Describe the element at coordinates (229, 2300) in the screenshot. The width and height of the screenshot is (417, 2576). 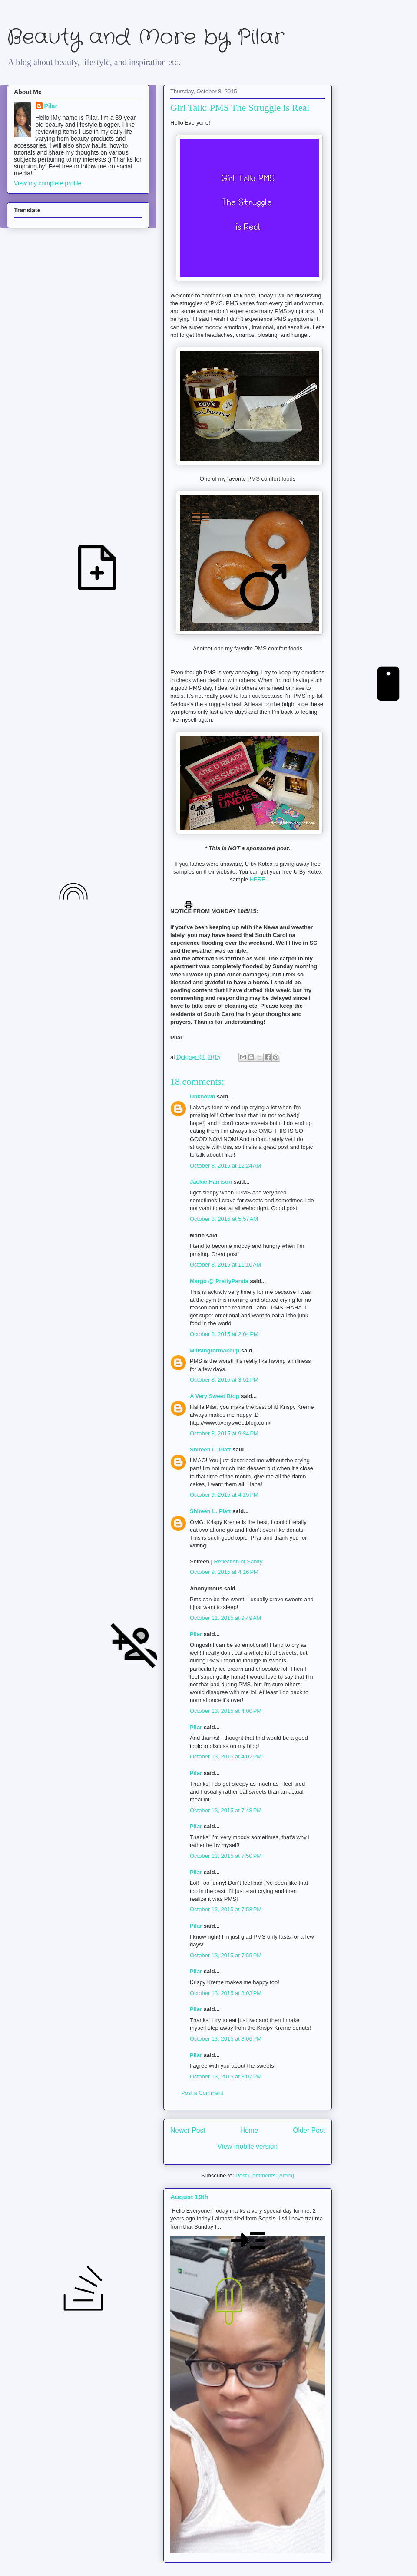
I see `access summer or seasonal content` at that location.